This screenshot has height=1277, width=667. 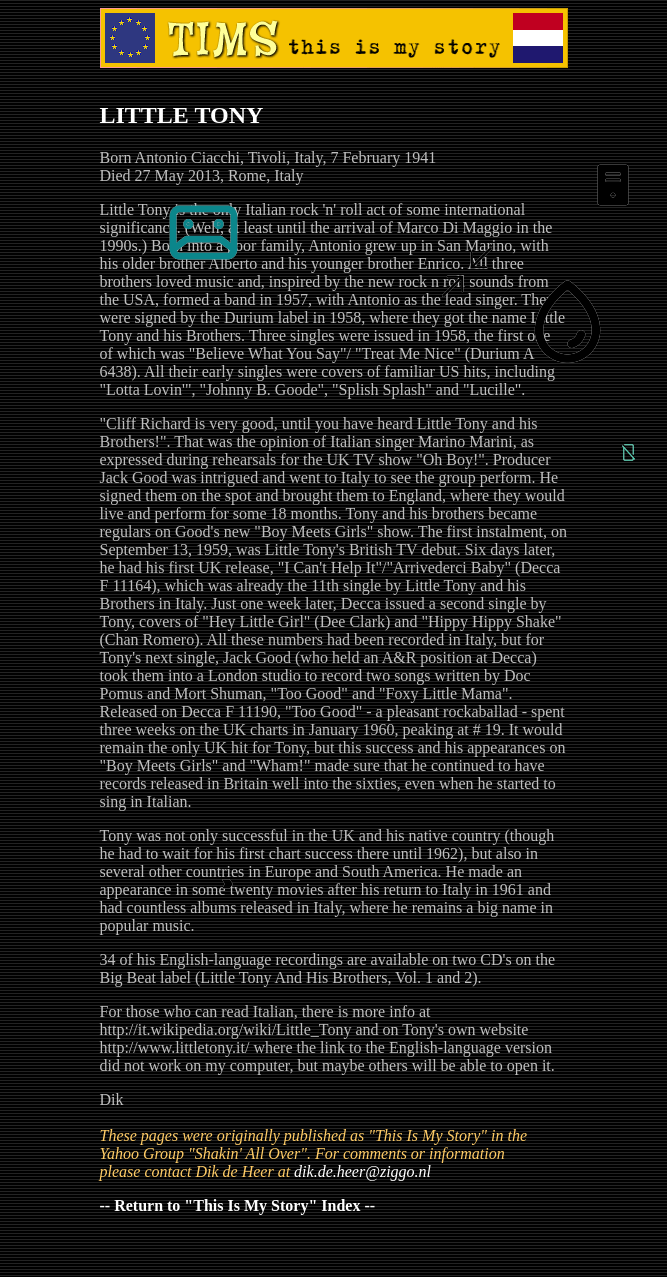 I want to click on mark a message or item as important, so click(x=227, y=884).